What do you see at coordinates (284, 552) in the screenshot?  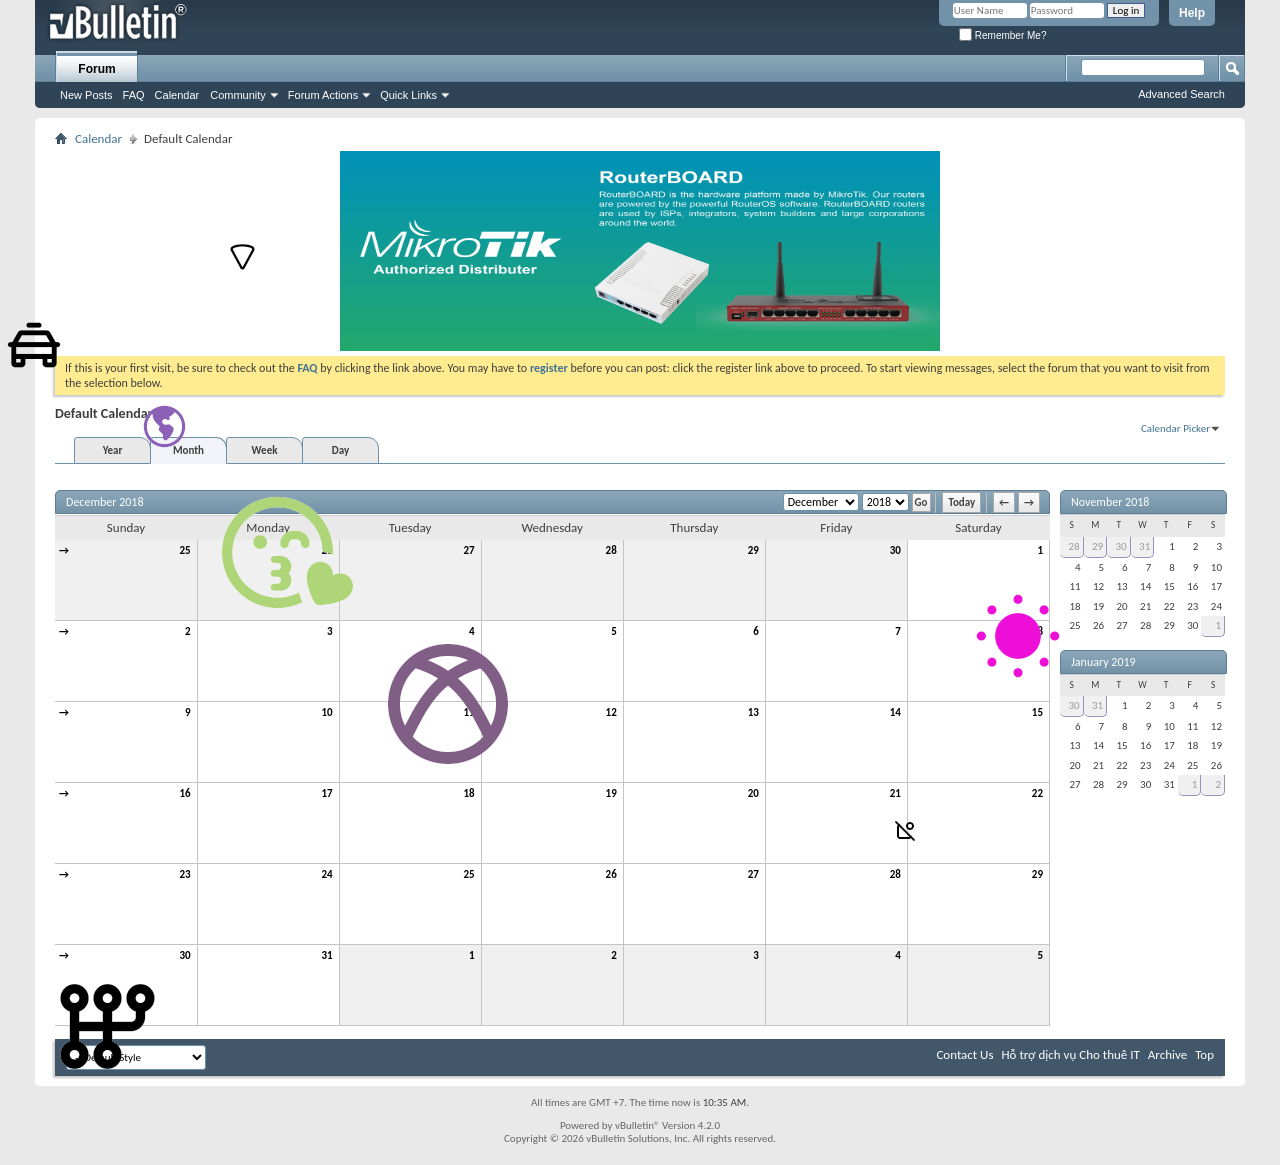 I see `send a kiss or flirty reaction` at bounding box center [284, 552].